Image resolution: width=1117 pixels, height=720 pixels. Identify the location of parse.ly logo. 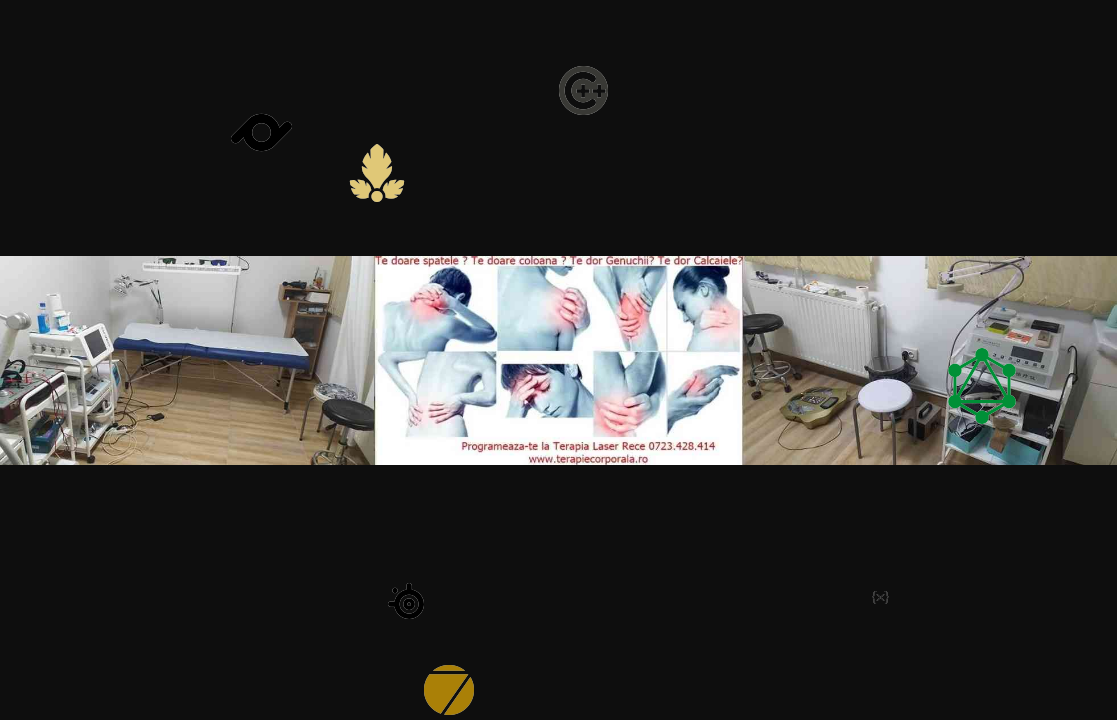
(377, 173).